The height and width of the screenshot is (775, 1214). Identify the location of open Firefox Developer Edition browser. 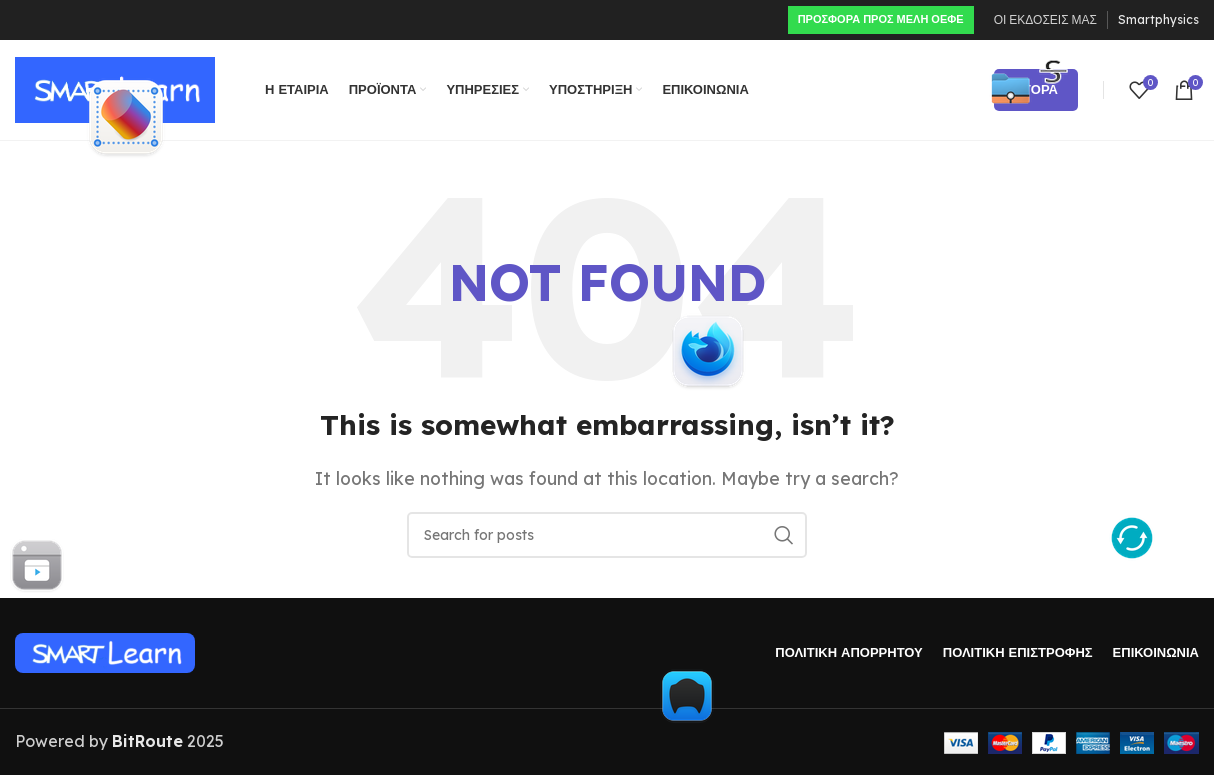
(708, 351).